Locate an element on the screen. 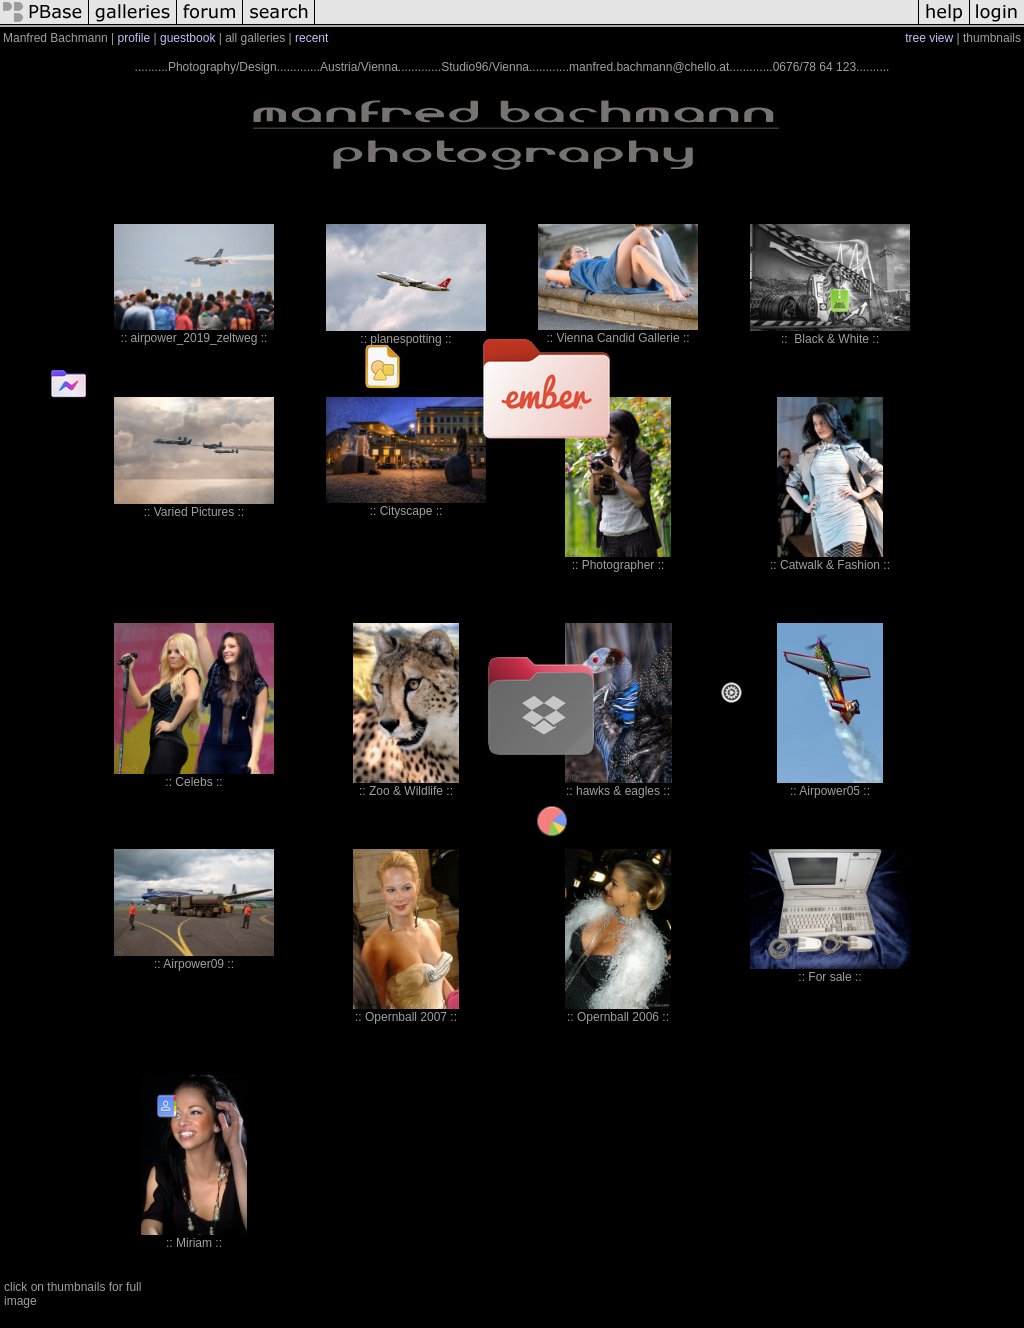  open ember.js project folder is located at coordinates (546, 392).